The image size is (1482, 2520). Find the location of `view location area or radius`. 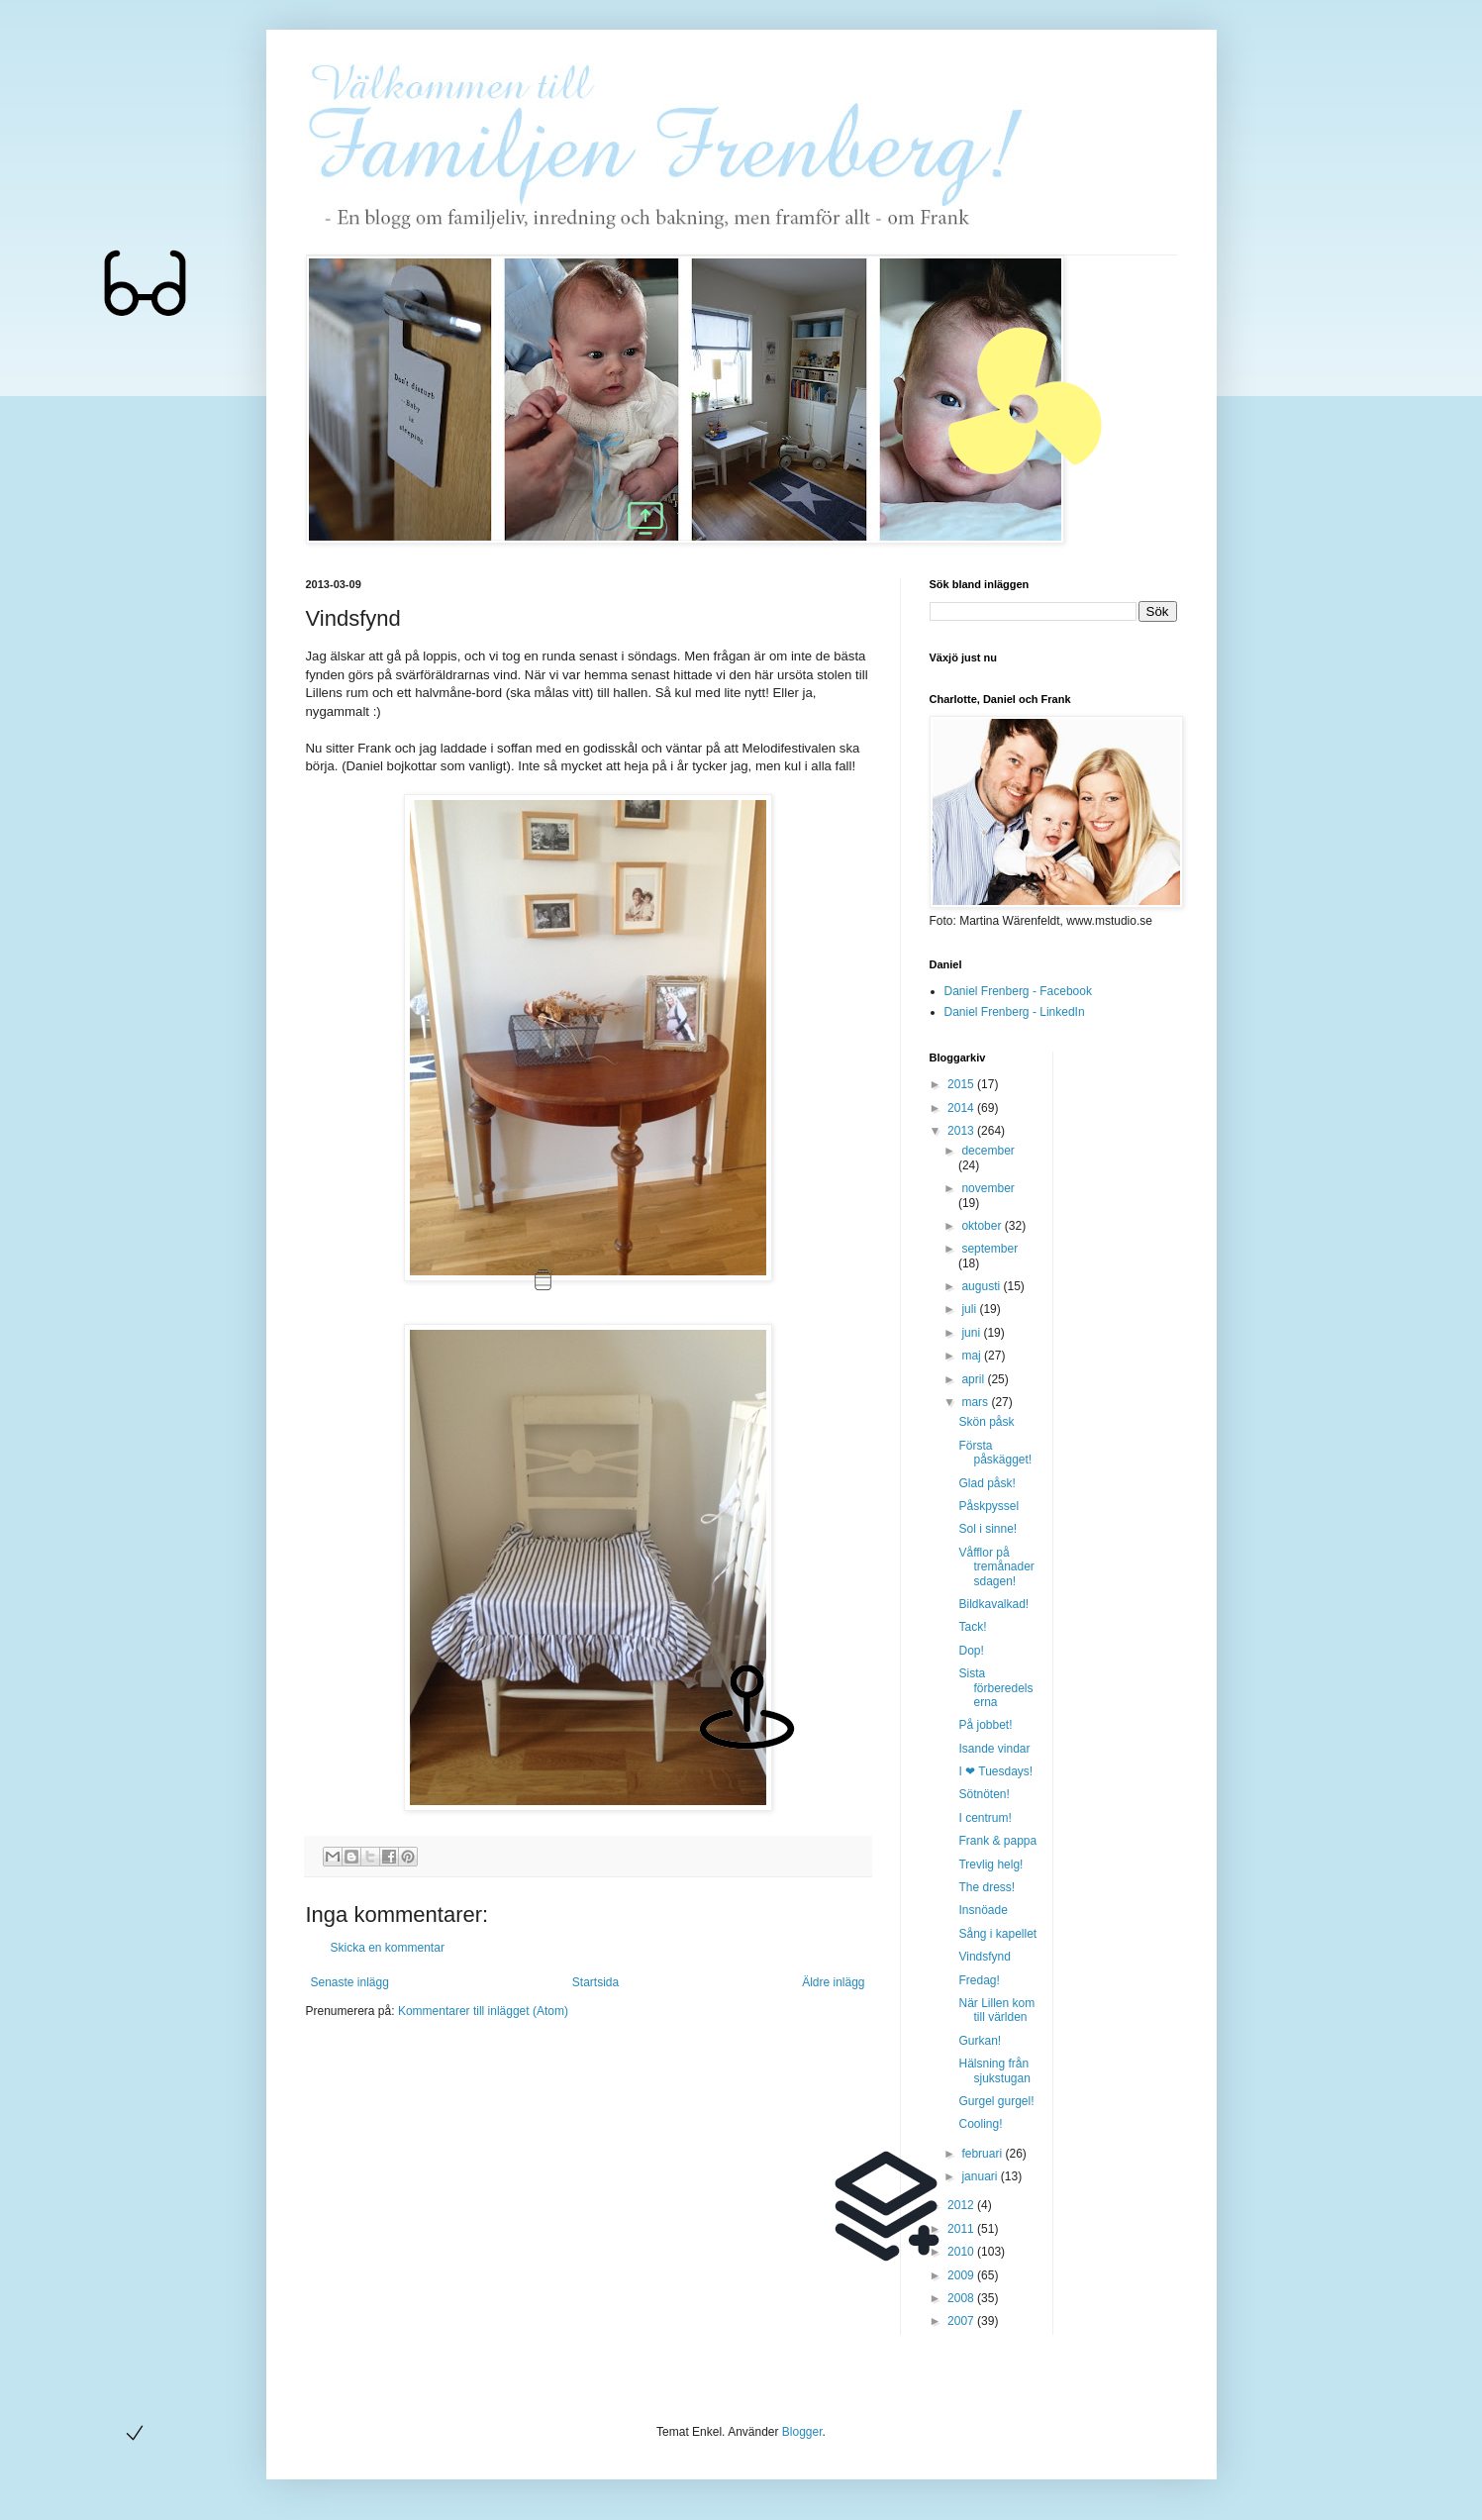

view location area or radius is located at coordinates (746, 1708).